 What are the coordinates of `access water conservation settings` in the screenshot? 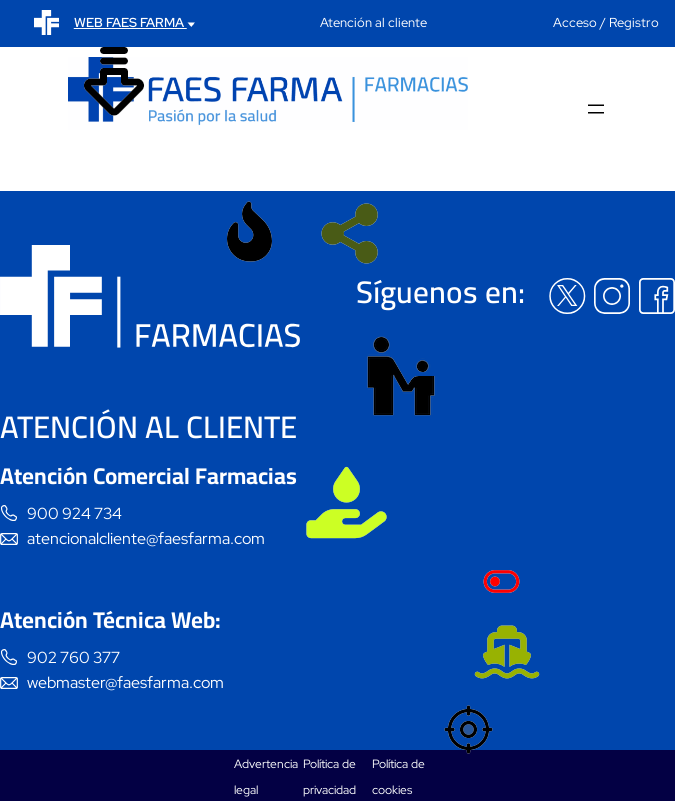 It's located at (346, 502).